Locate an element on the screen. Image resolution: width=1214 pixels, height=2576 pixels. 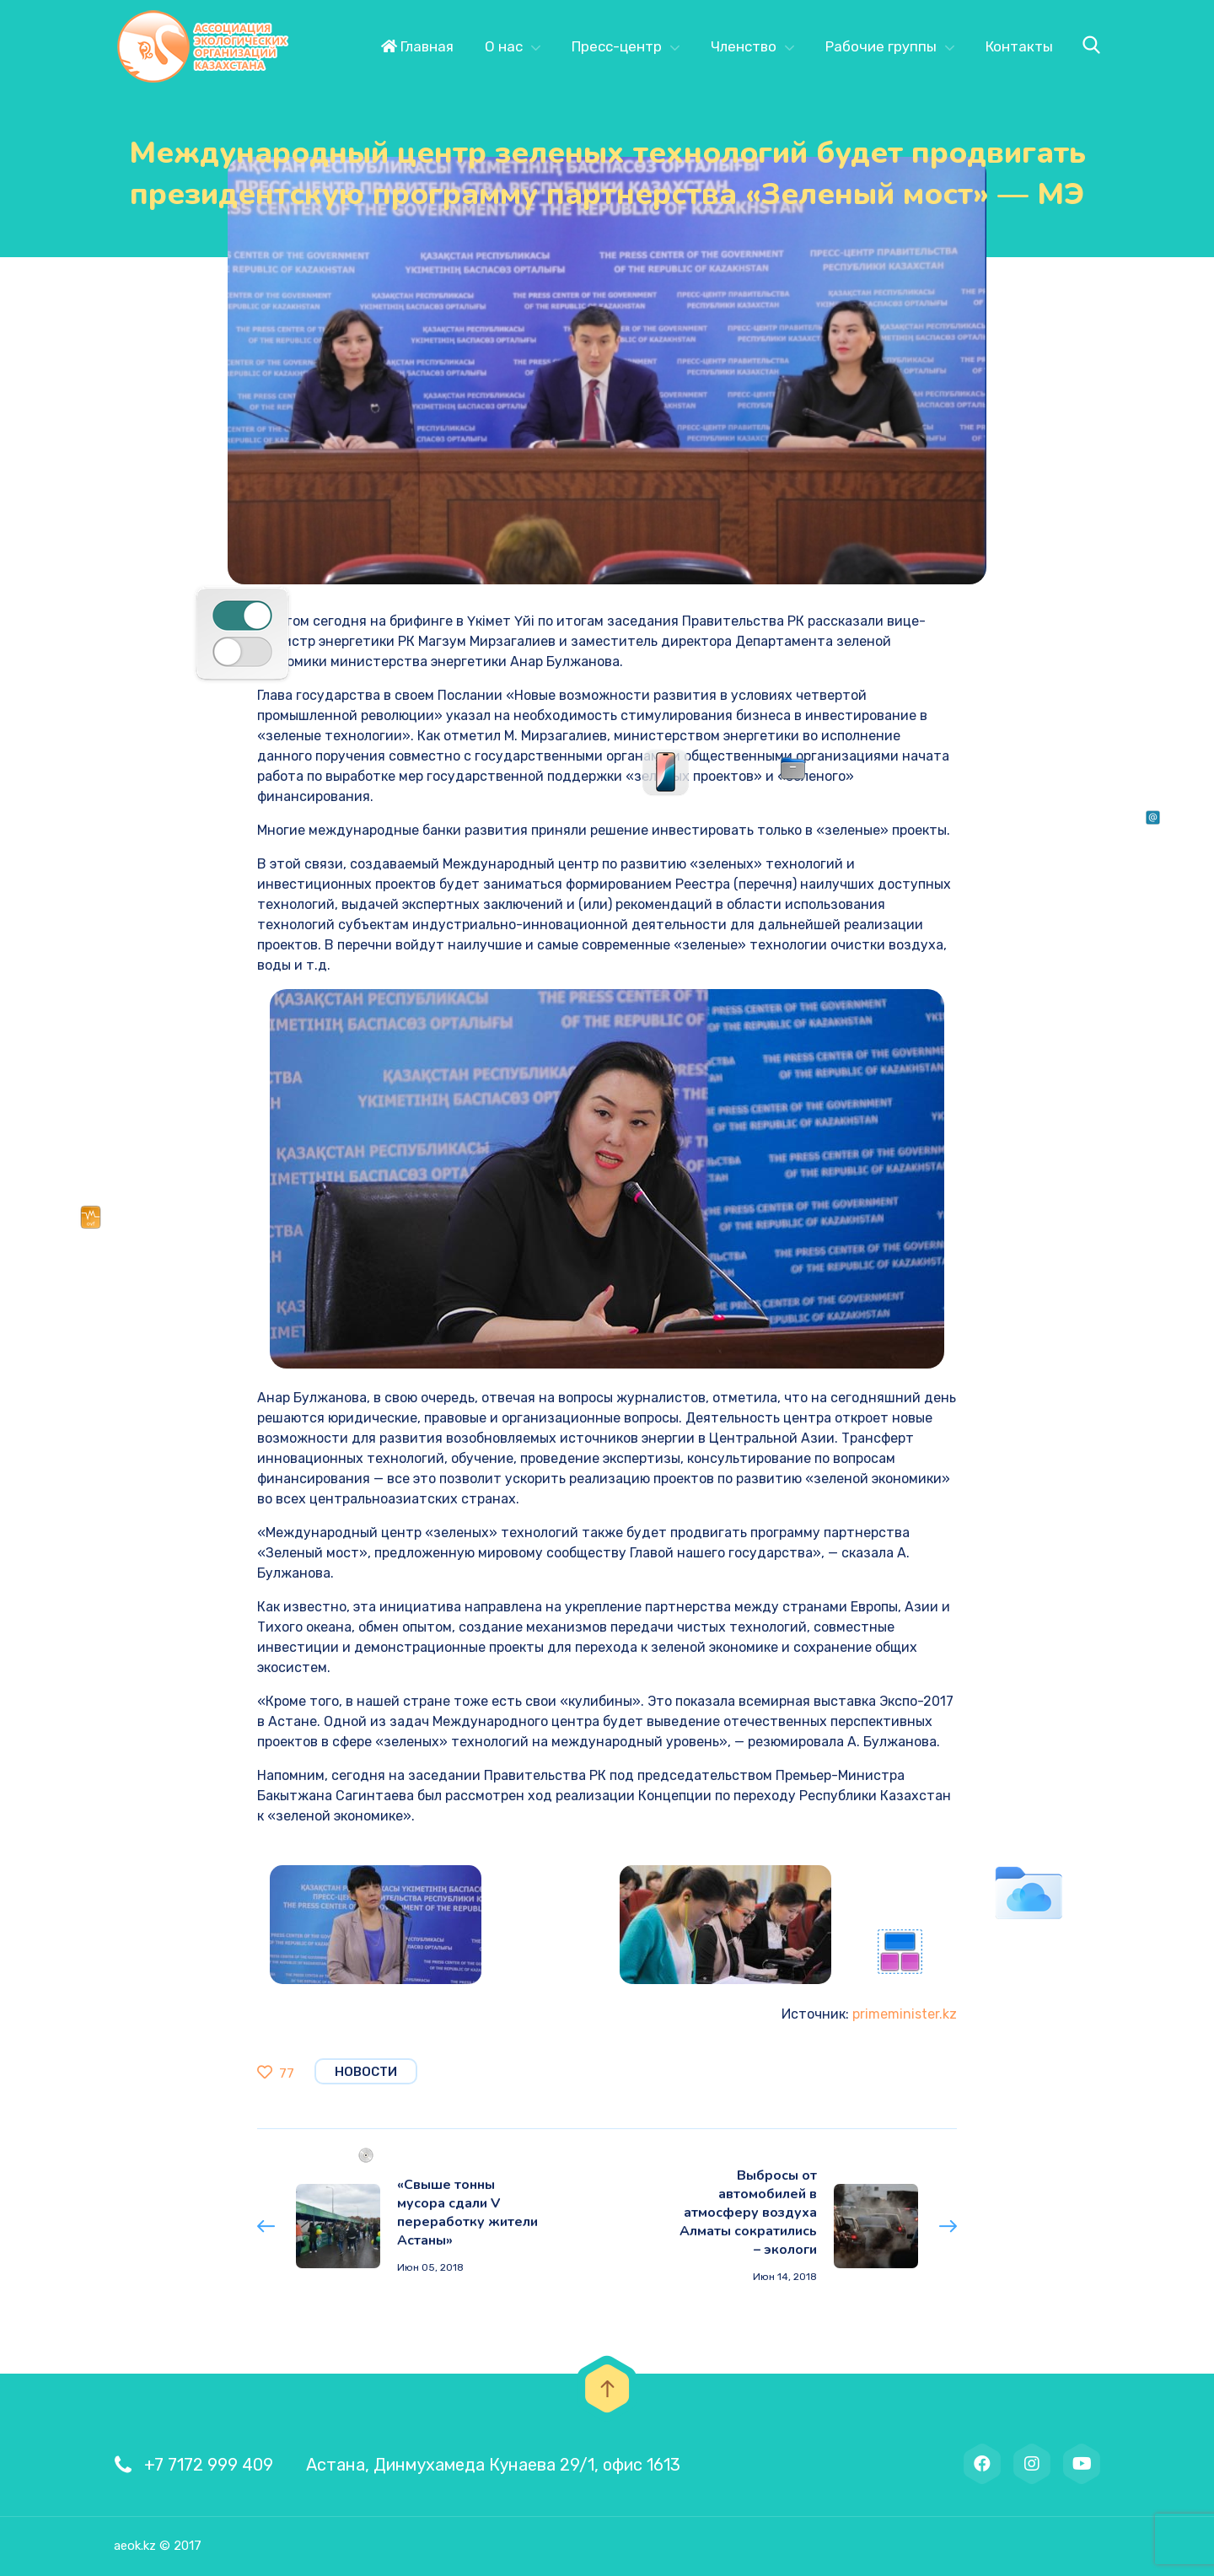
open the file manager application is located at coordinates (792, 767).